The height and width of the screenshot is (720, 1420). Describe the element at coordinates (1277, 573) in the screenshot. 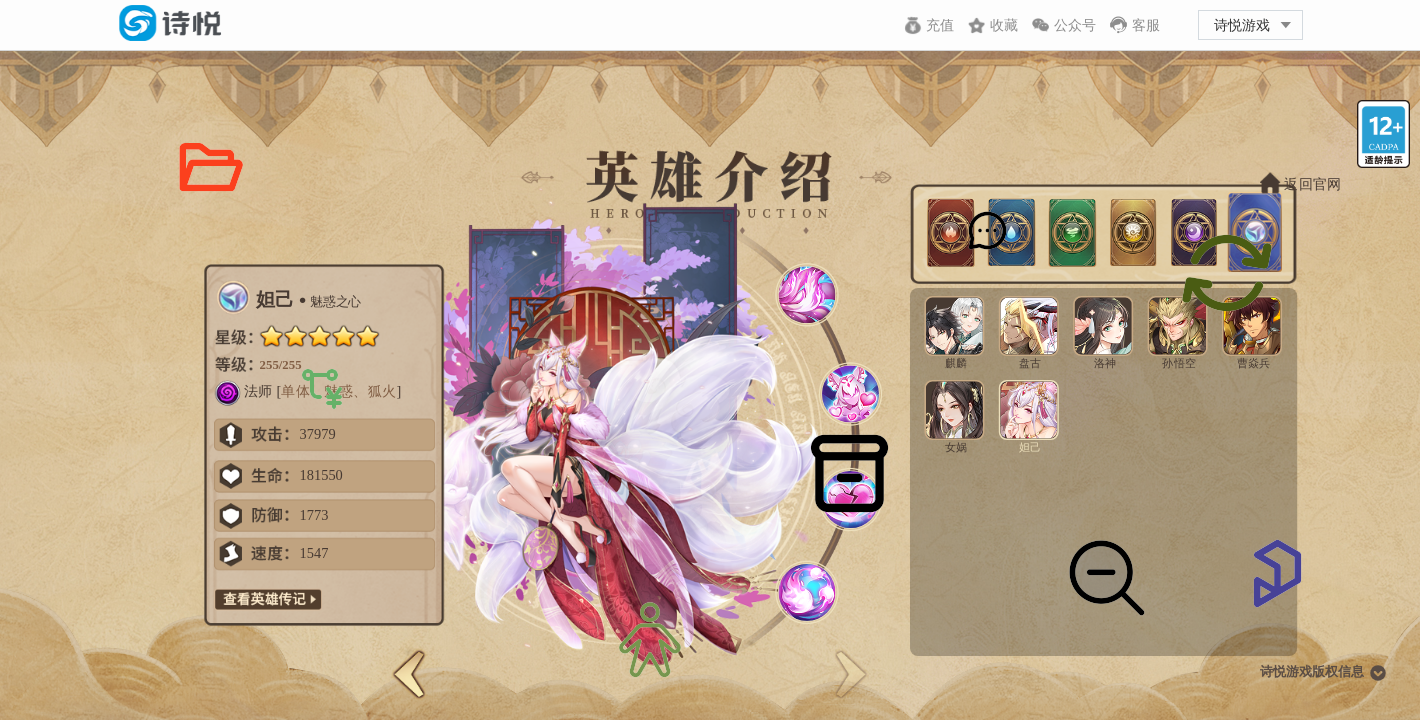

I see `open Printables 3D printing community` at that location.